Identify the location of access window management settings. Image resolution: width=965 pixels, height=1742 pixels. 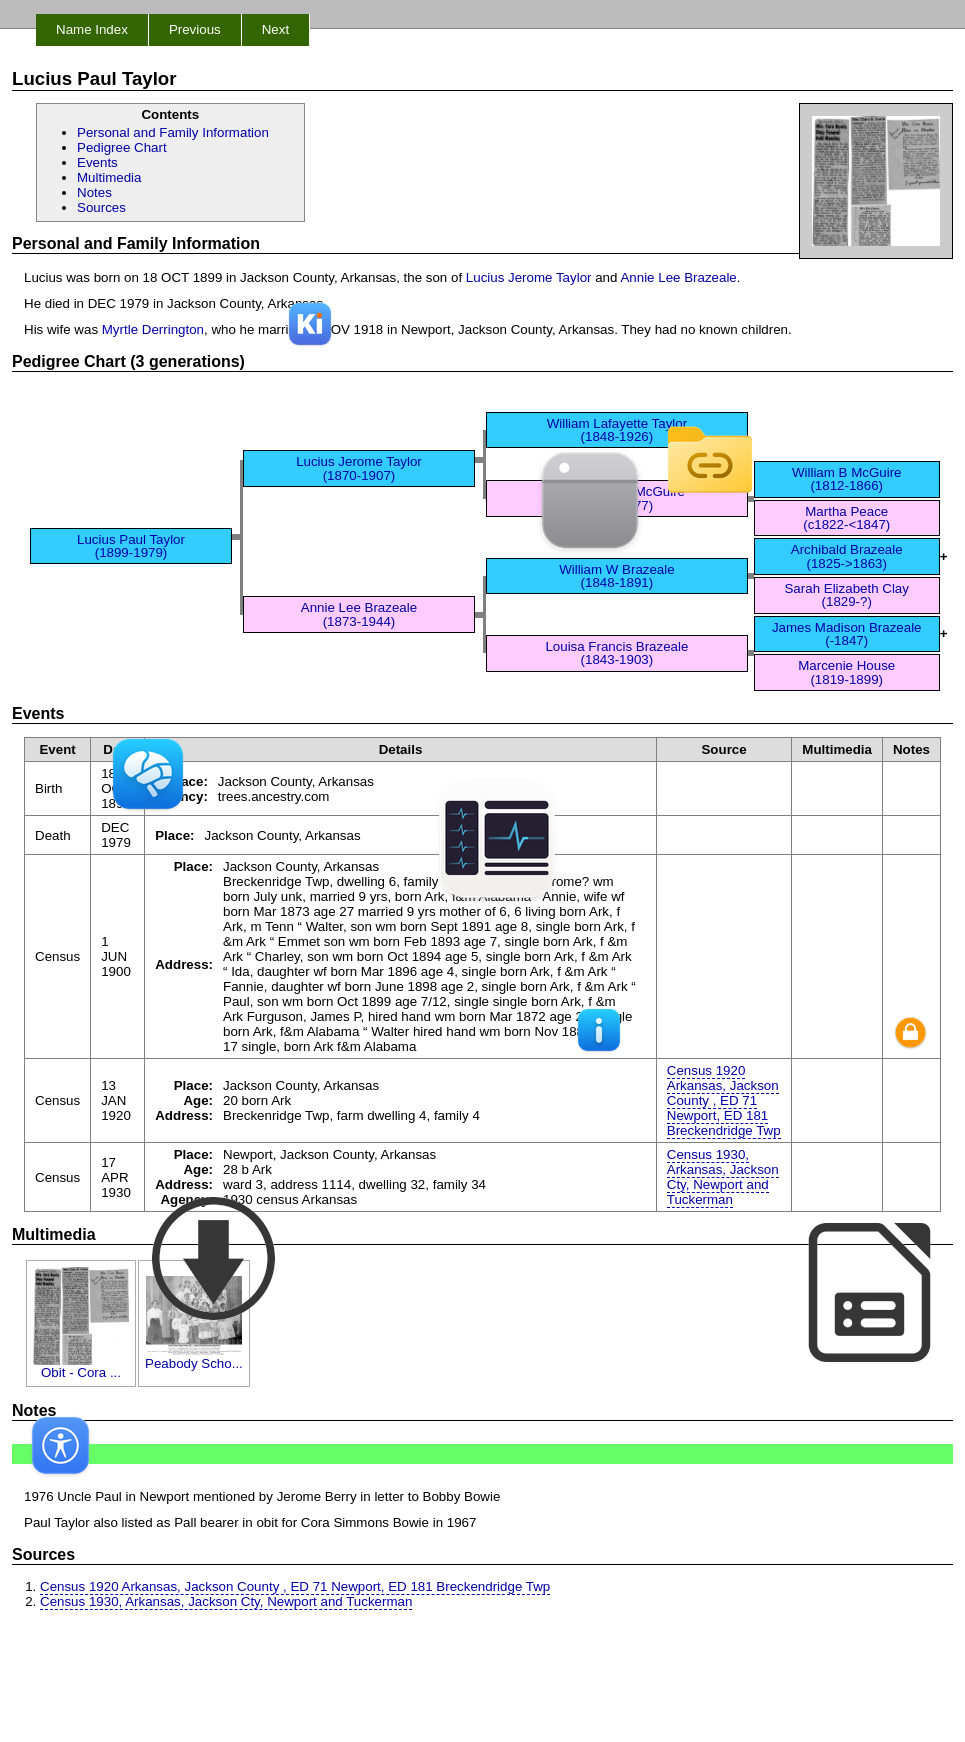
(590, 502).